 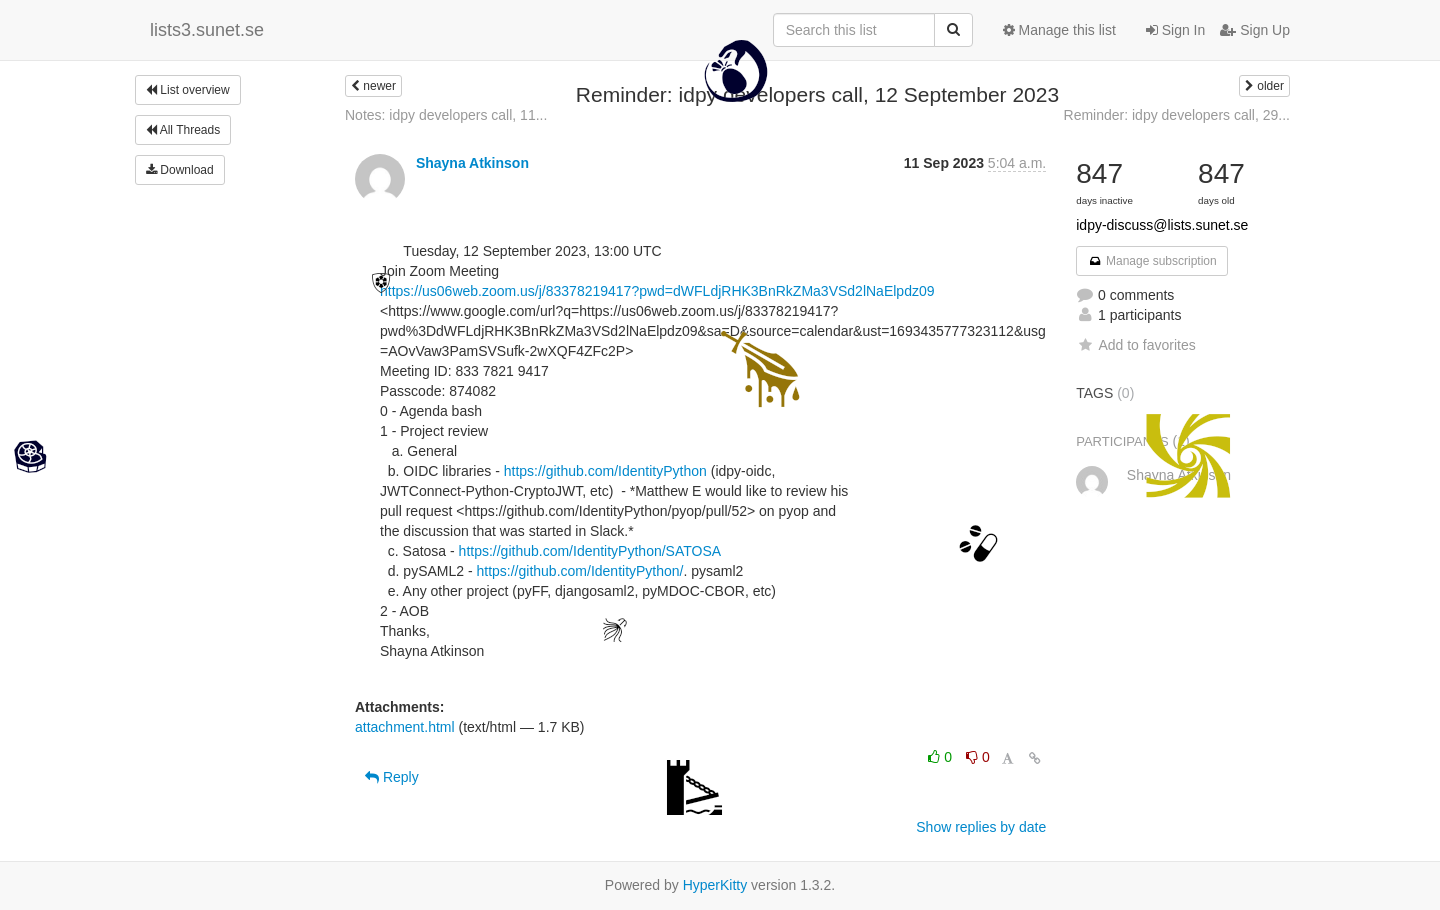 I want to click on access castle or fortress features in a game, so click(x=694, y=787).